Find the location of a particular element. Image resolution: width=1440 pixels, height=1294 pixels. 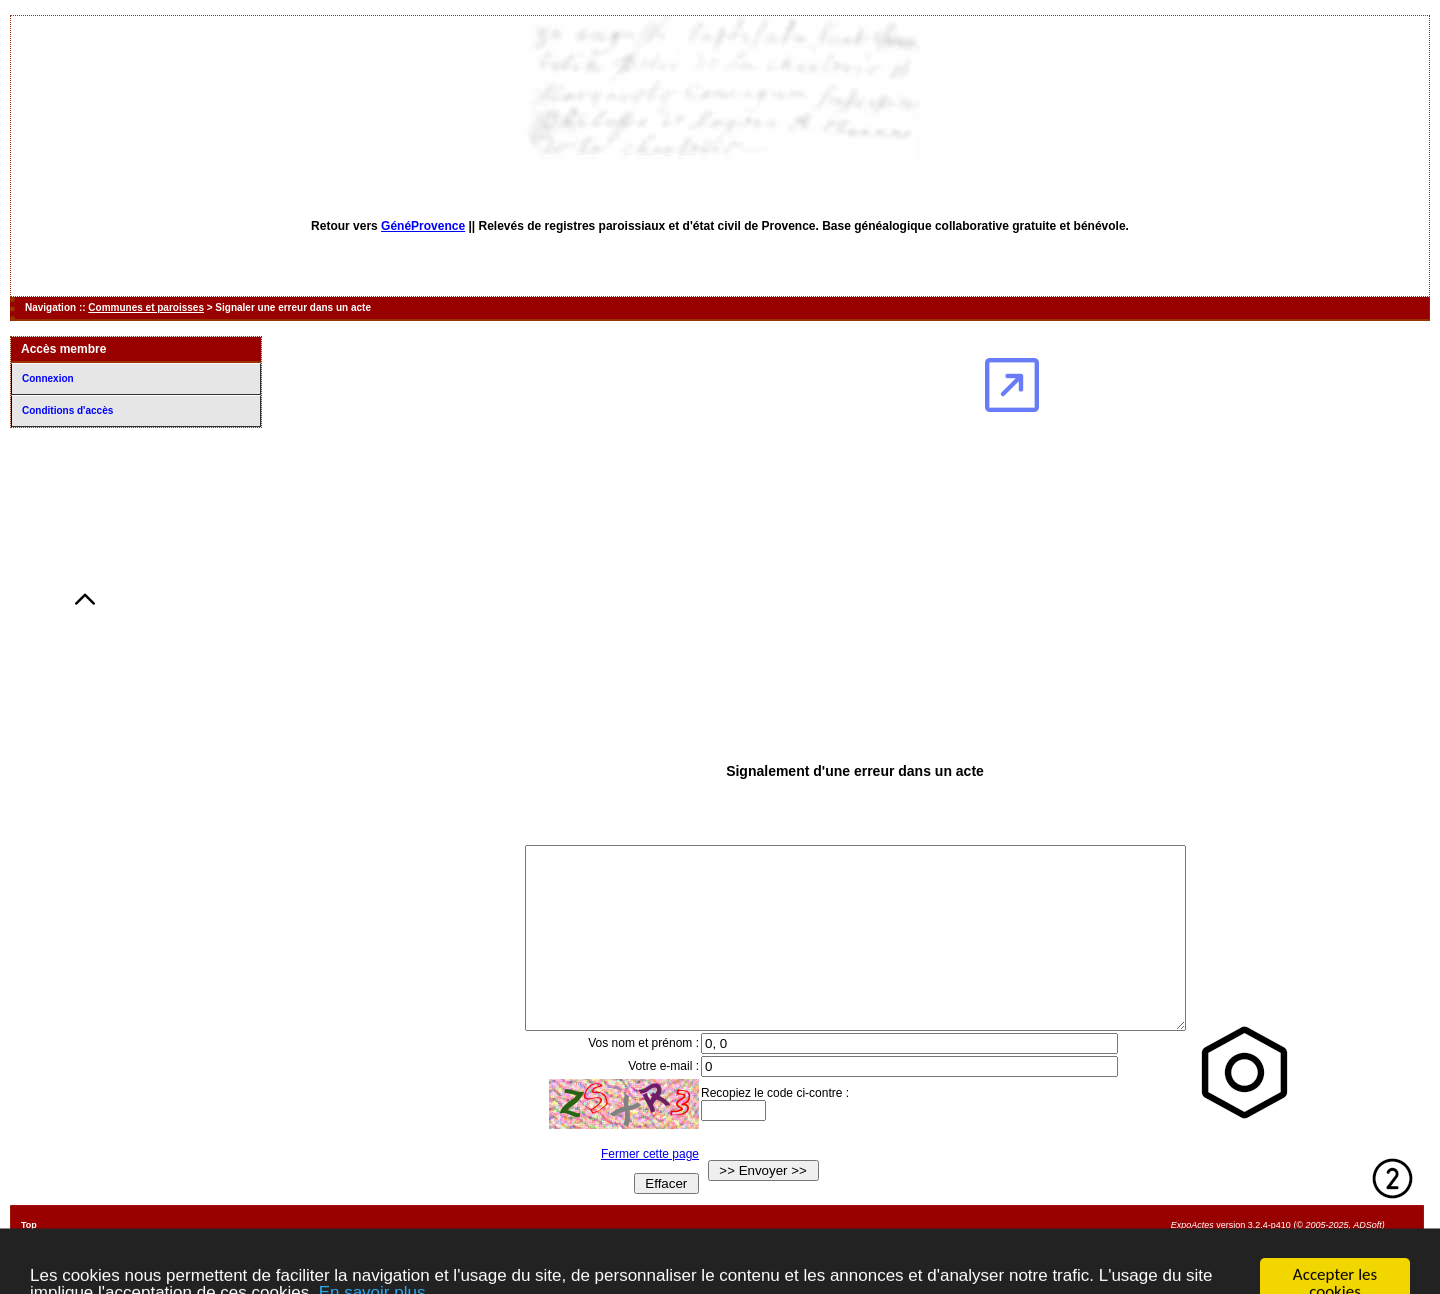

open link in new window is located at coordinates (1012, 385).